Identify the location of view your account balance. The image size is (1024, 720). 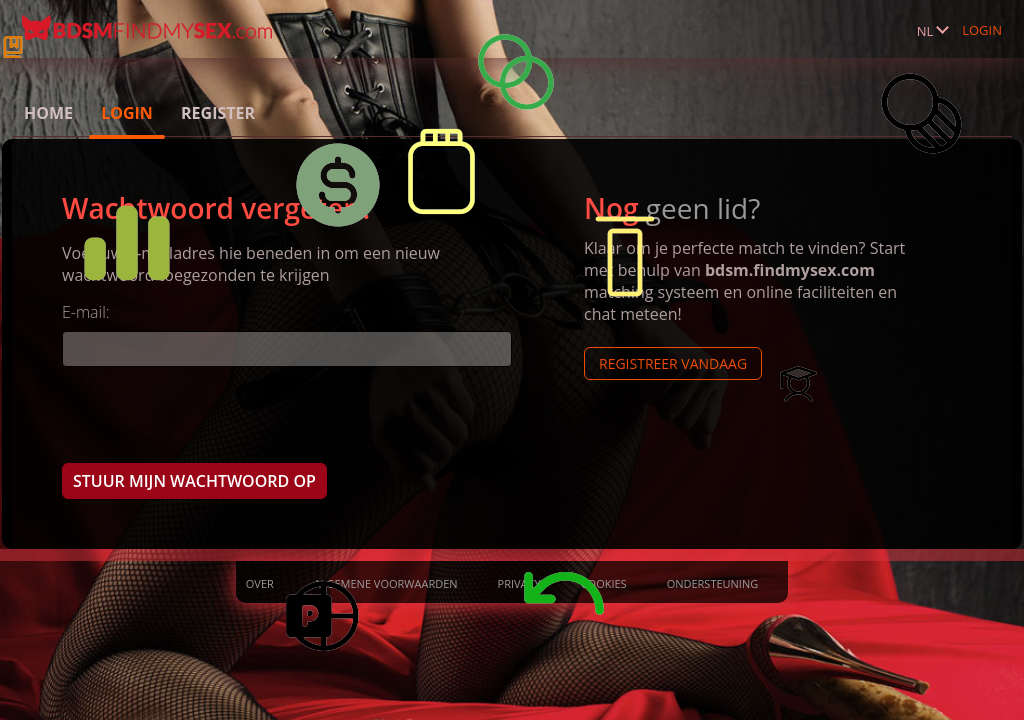
(338, 185).